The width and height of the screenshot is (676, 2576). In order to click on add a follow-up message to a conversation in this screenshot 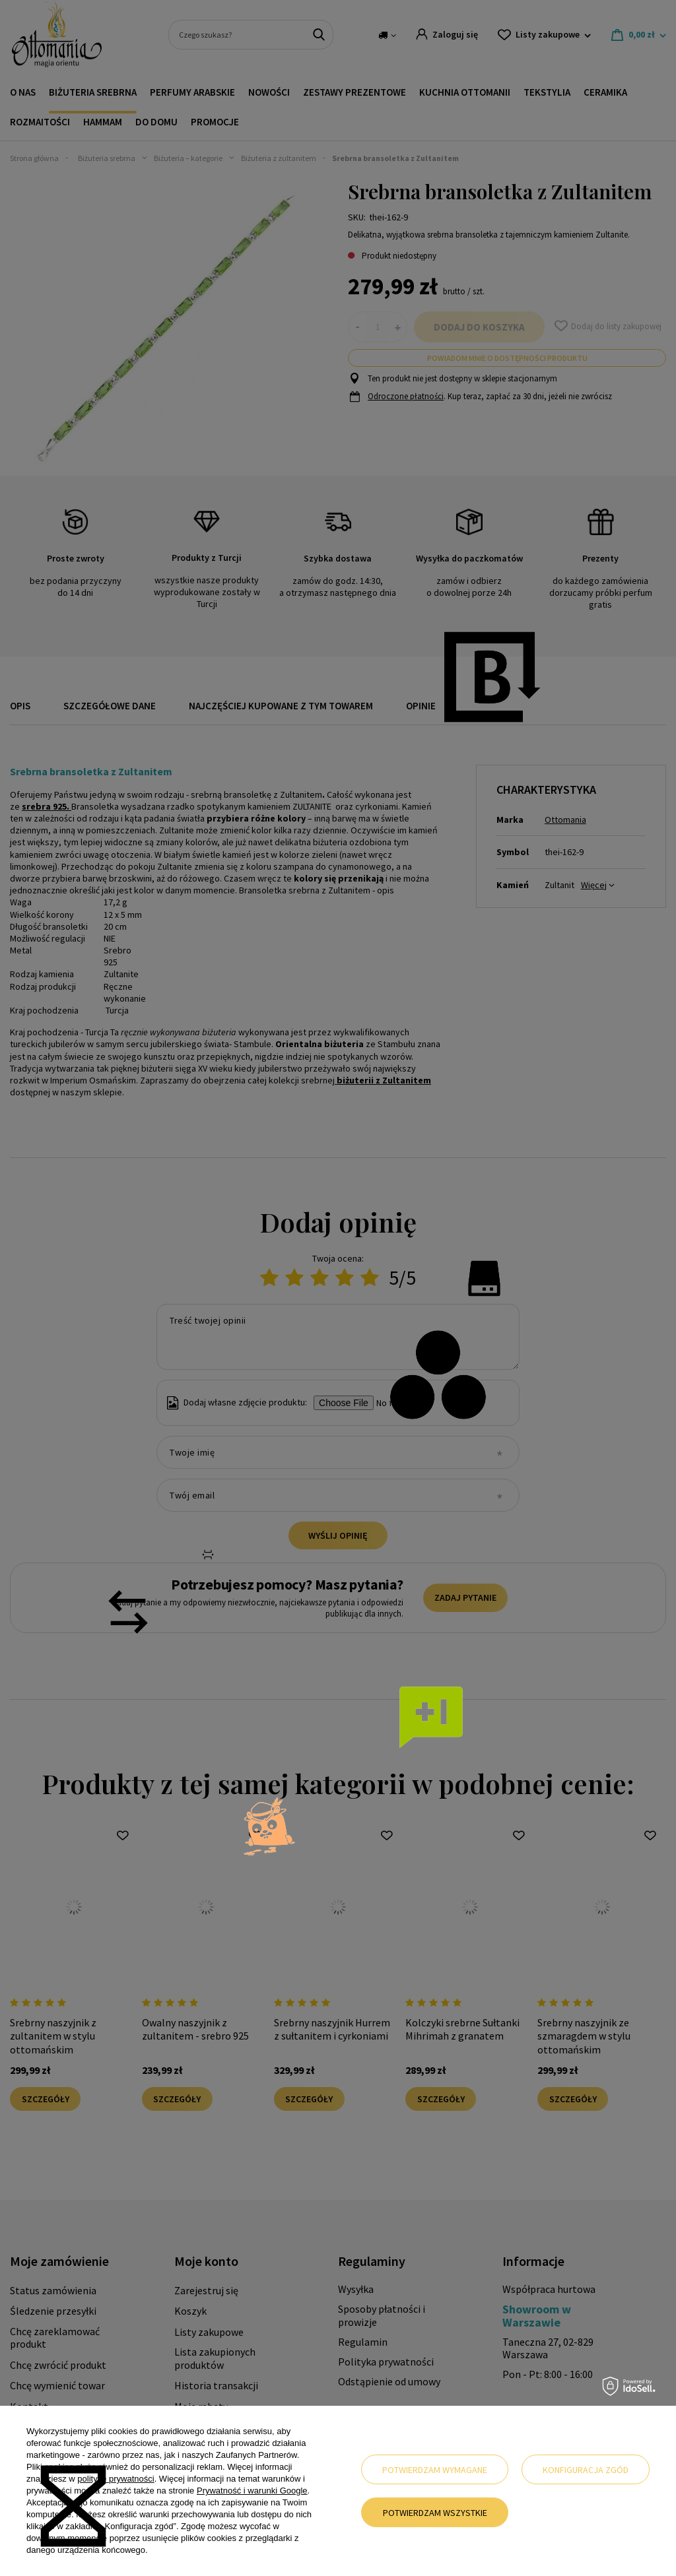, I will do `click(431, 1715)`.